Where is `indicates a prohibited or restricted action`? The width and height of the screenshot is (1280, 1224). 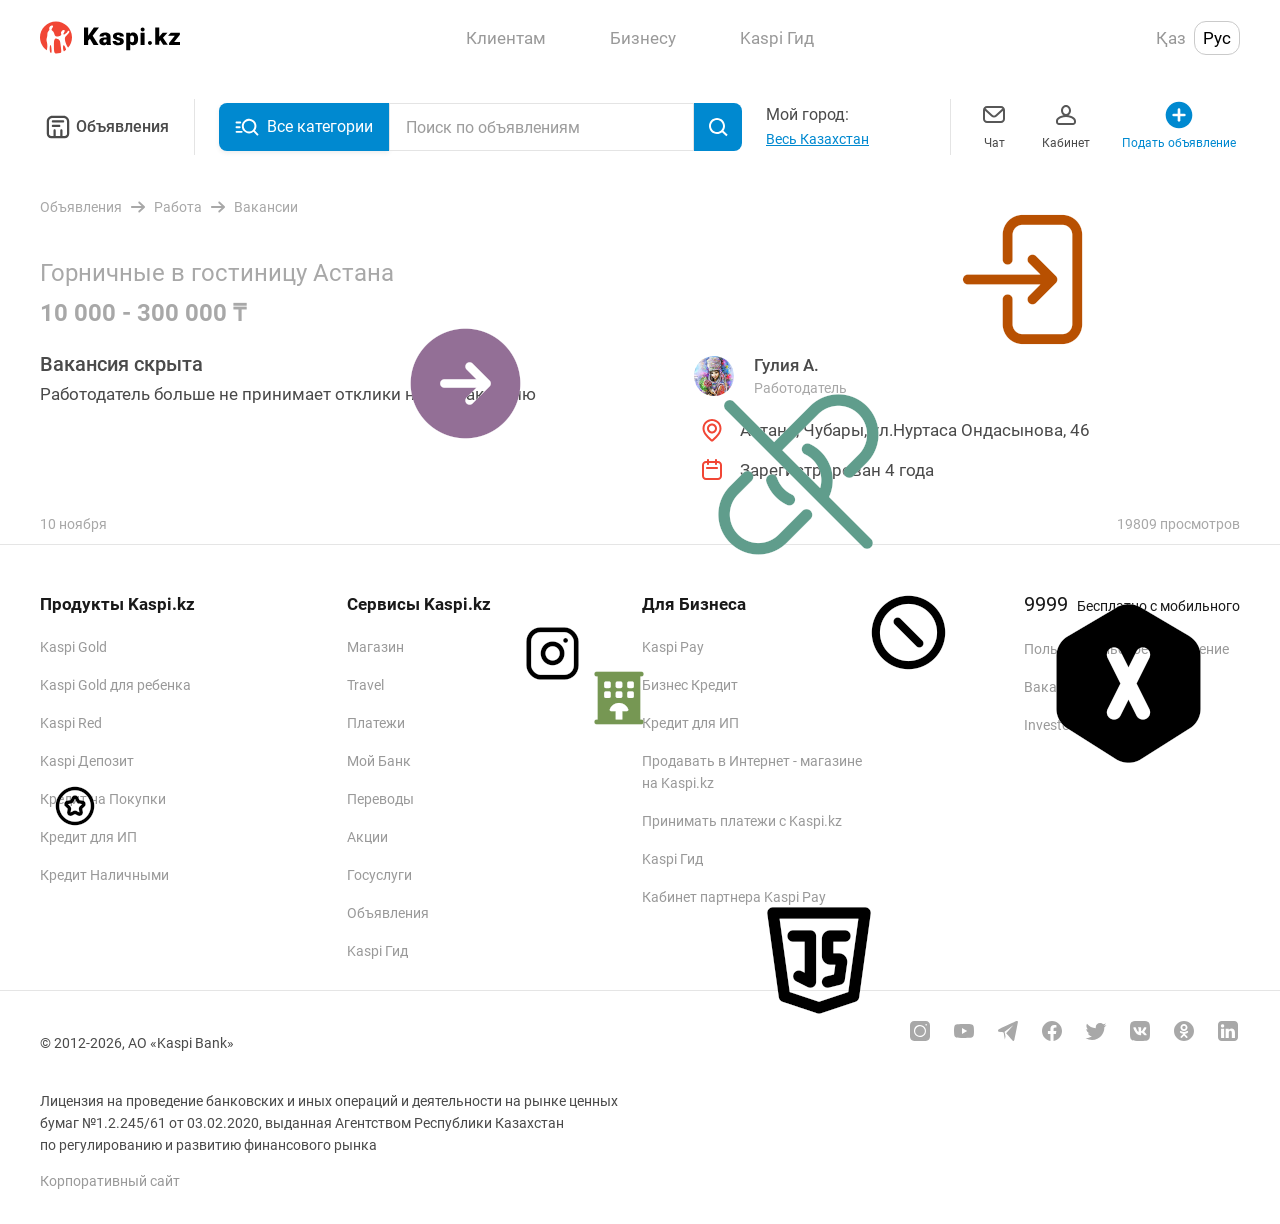 indicates a prohibited or restricted action is located at coordinates (908, 632).